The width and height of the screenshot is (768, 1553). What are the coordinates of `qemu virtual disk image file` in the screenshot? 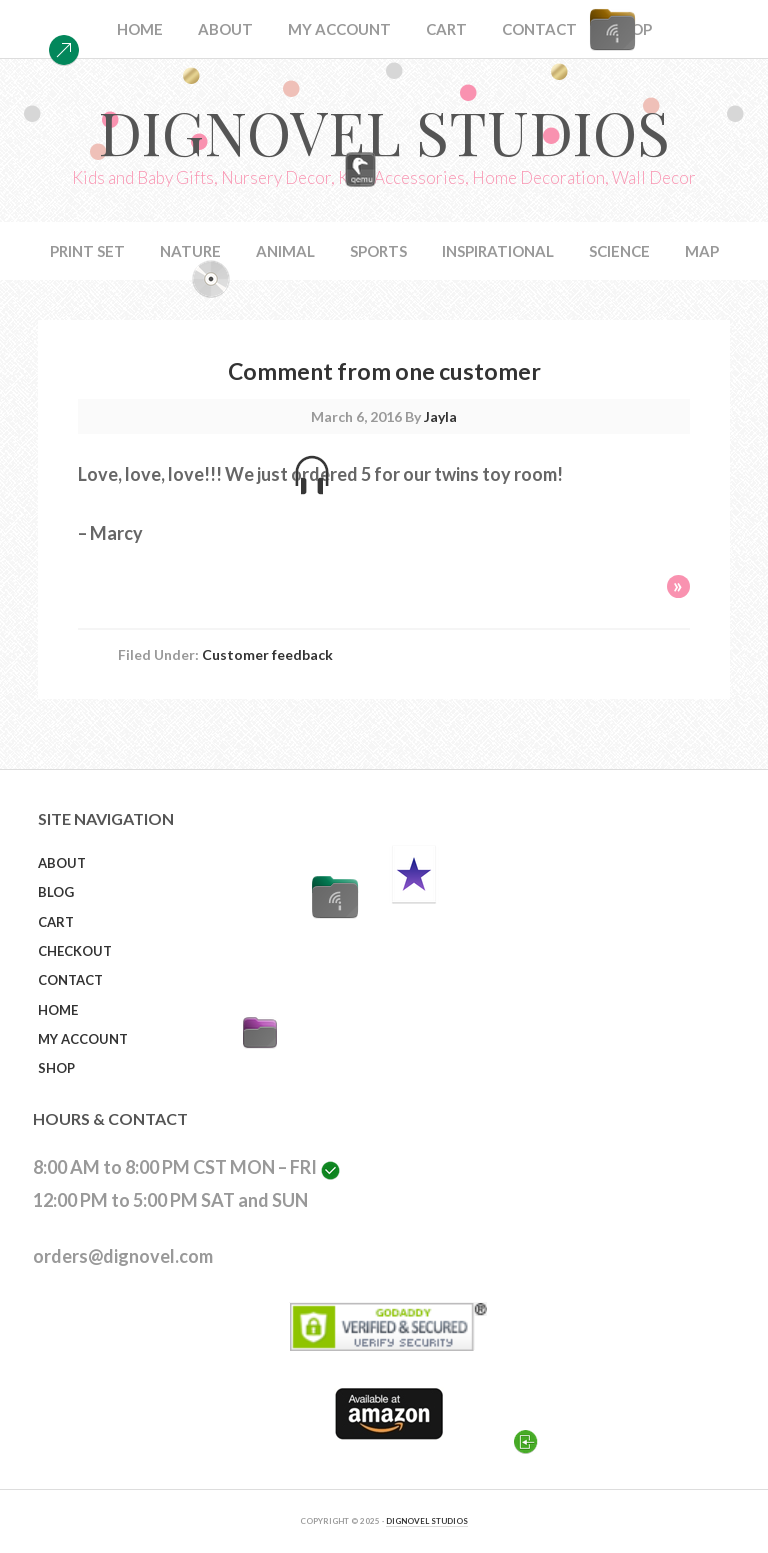 It's located at (360, 169).